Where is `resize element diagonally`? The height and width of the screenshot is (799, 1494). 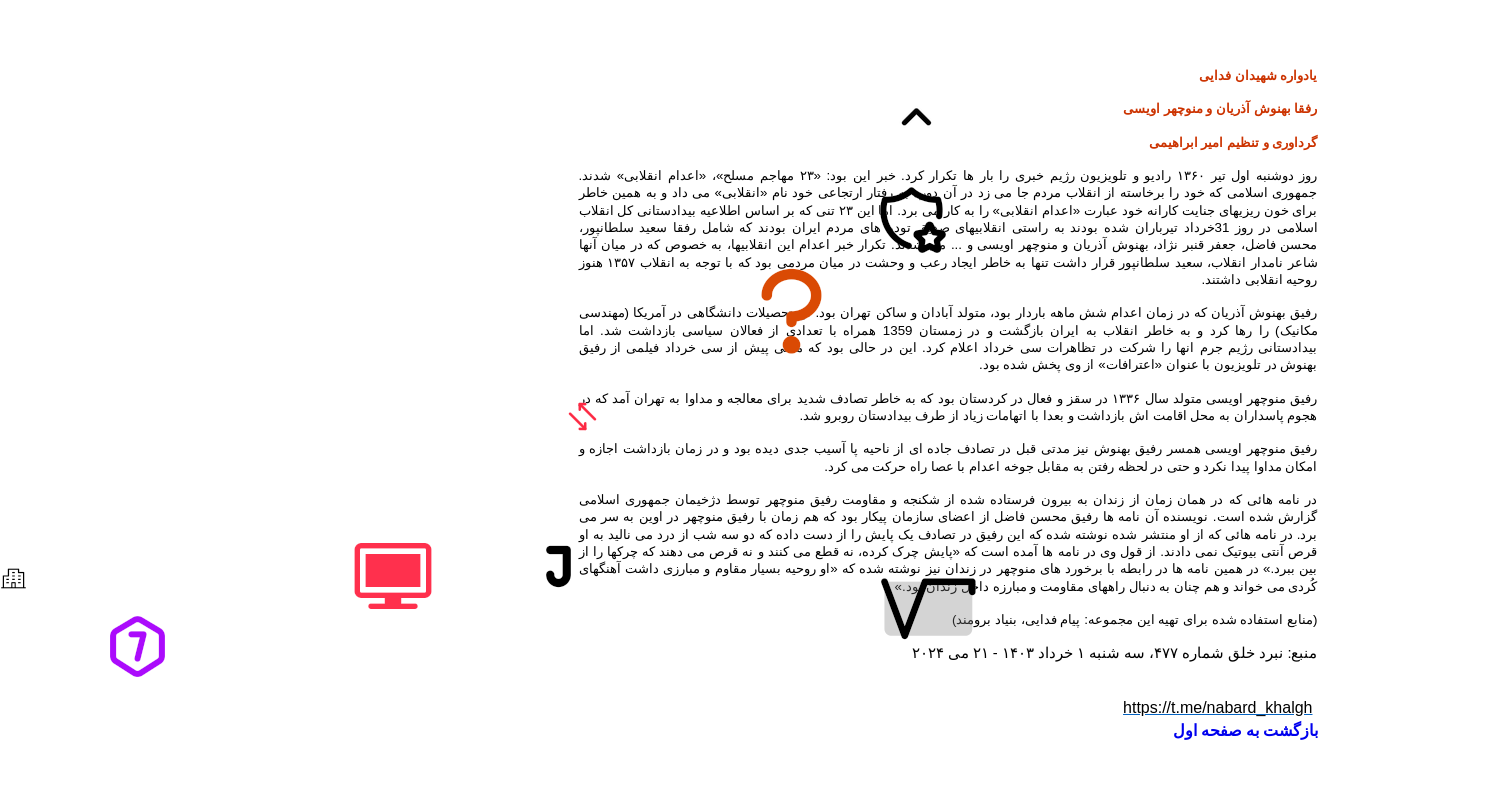 resize element diagonally is located at coordinates (582, 416).